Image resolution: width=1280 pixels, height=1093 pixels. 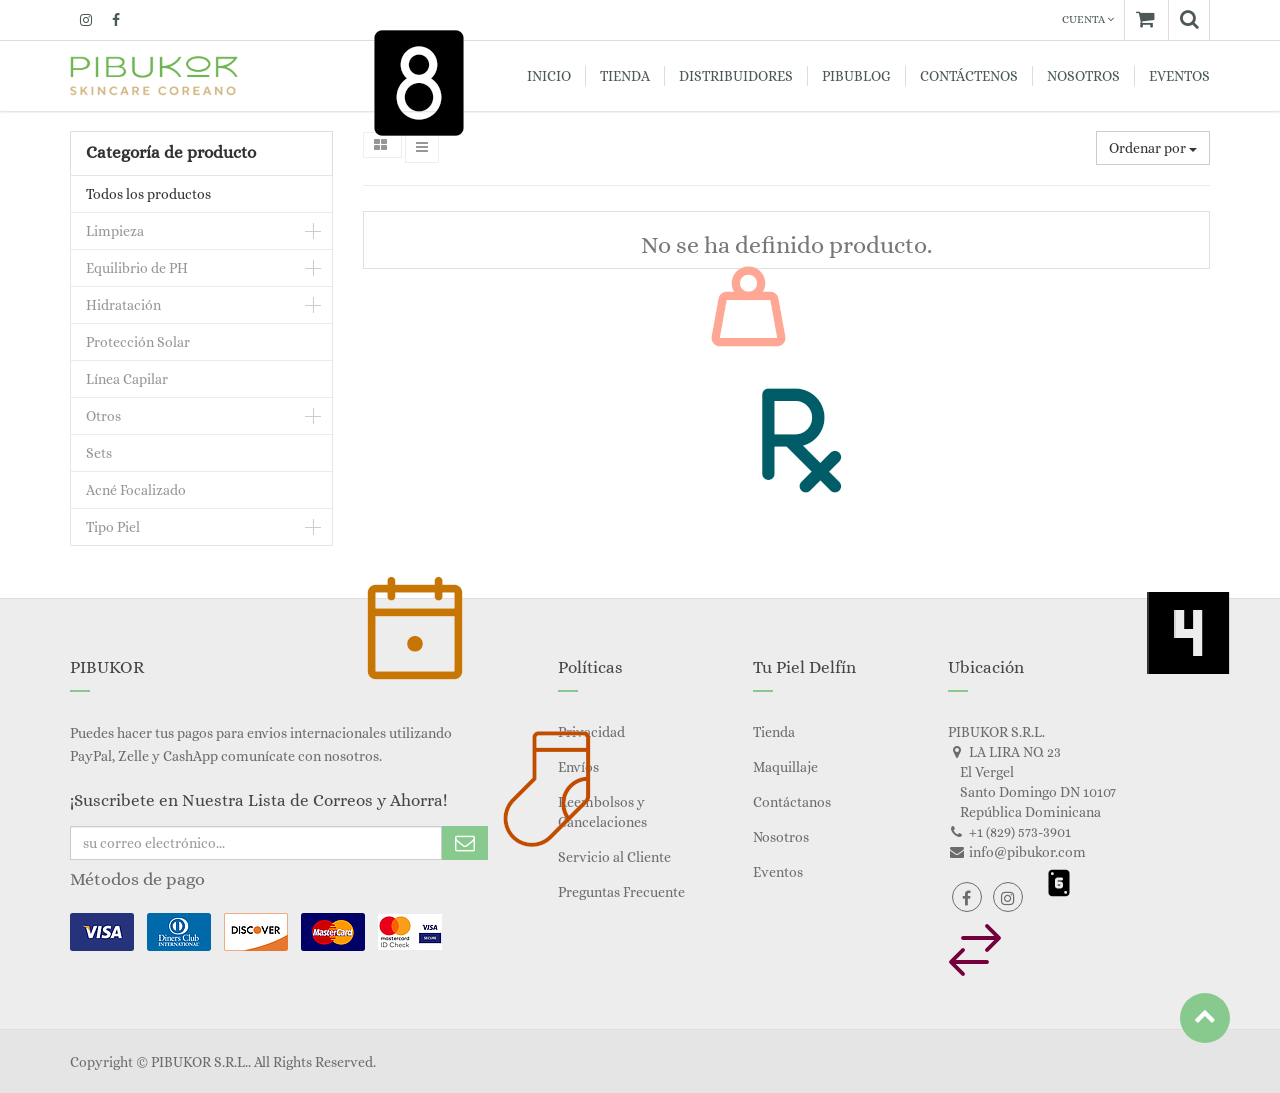 I want to click on a six of any suit in a card game, so click(x=1059, y=883).